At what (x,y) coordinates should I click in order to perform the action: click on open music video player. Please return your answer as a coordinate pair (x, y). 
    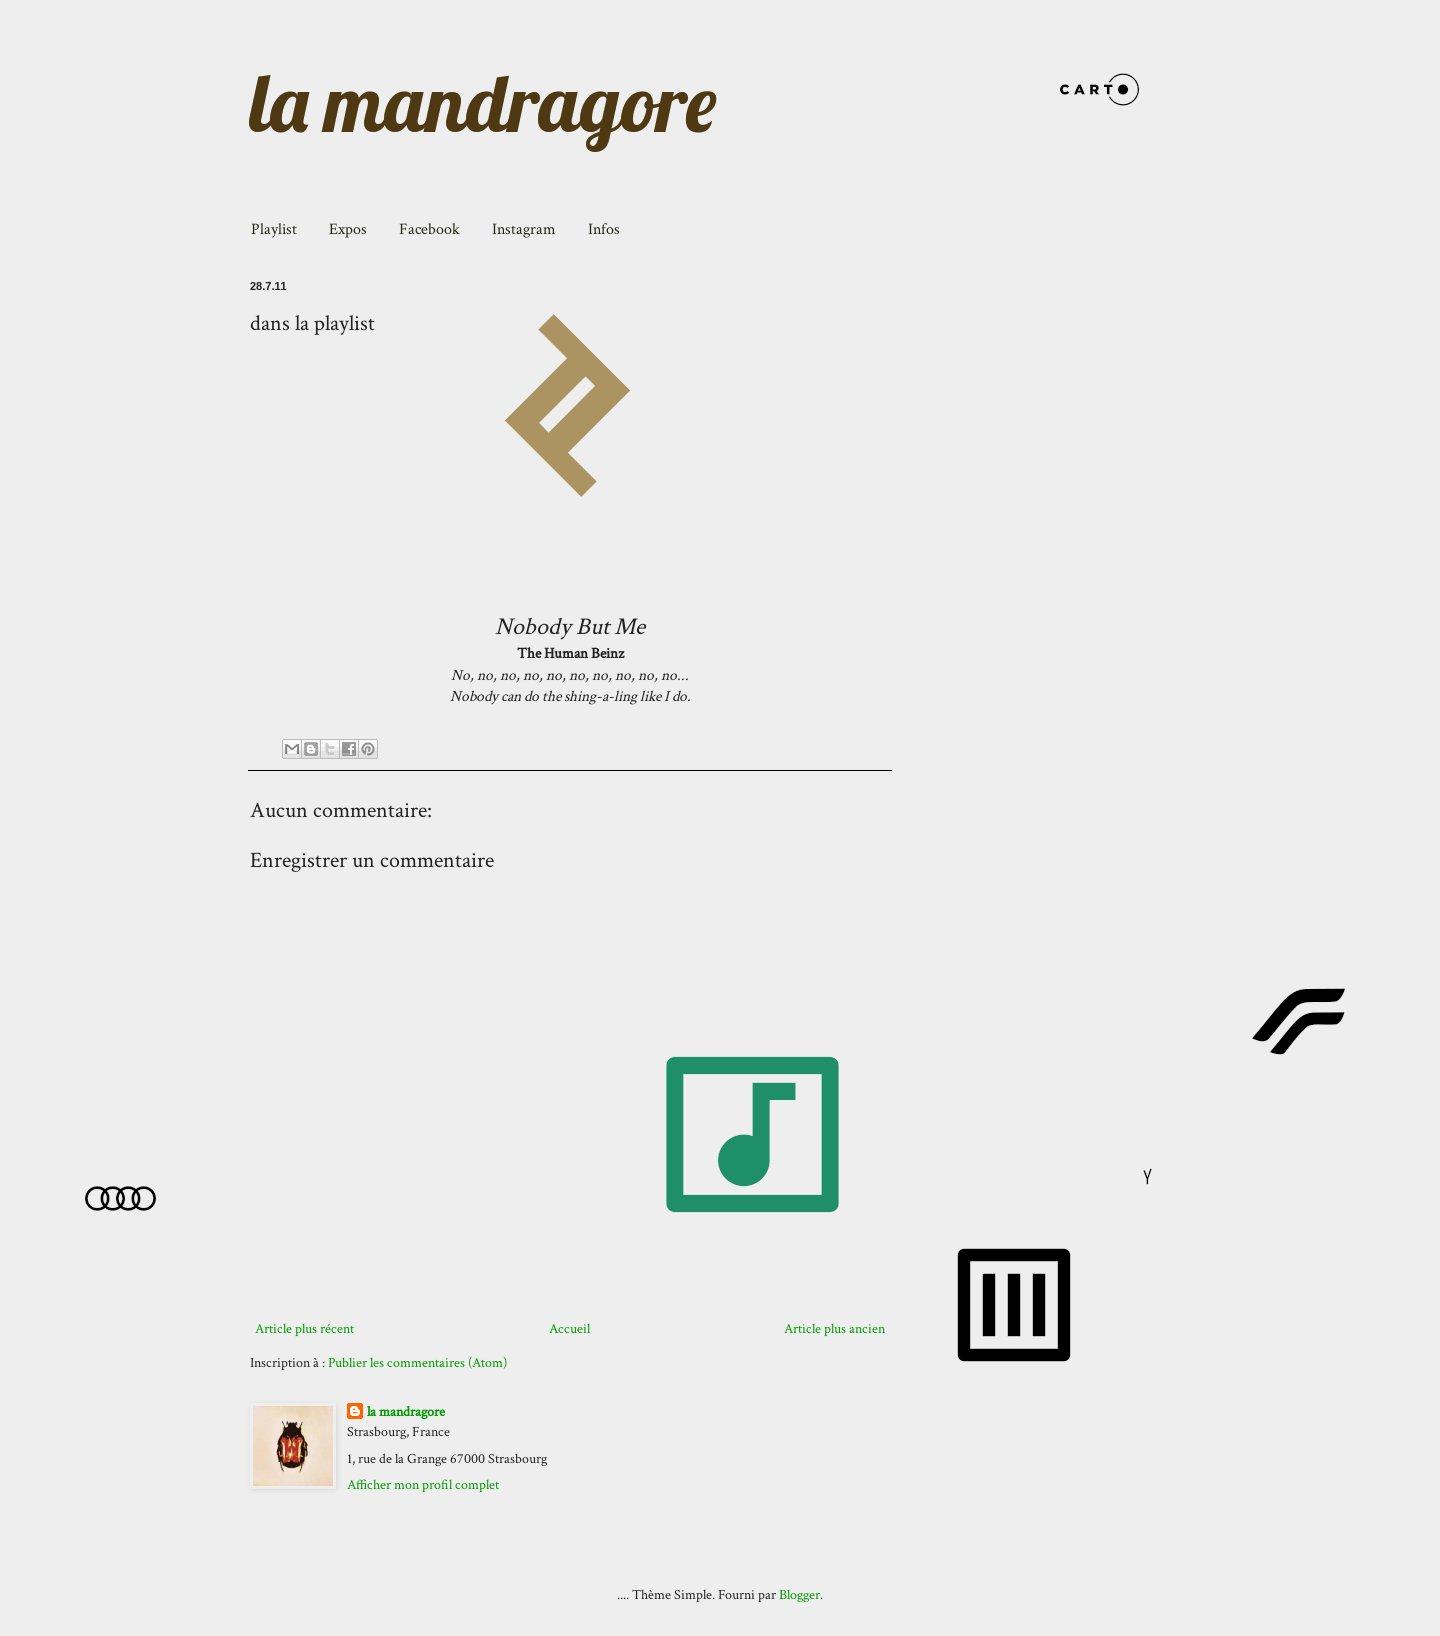
    Looking at the image, I should click on (752, 1134).